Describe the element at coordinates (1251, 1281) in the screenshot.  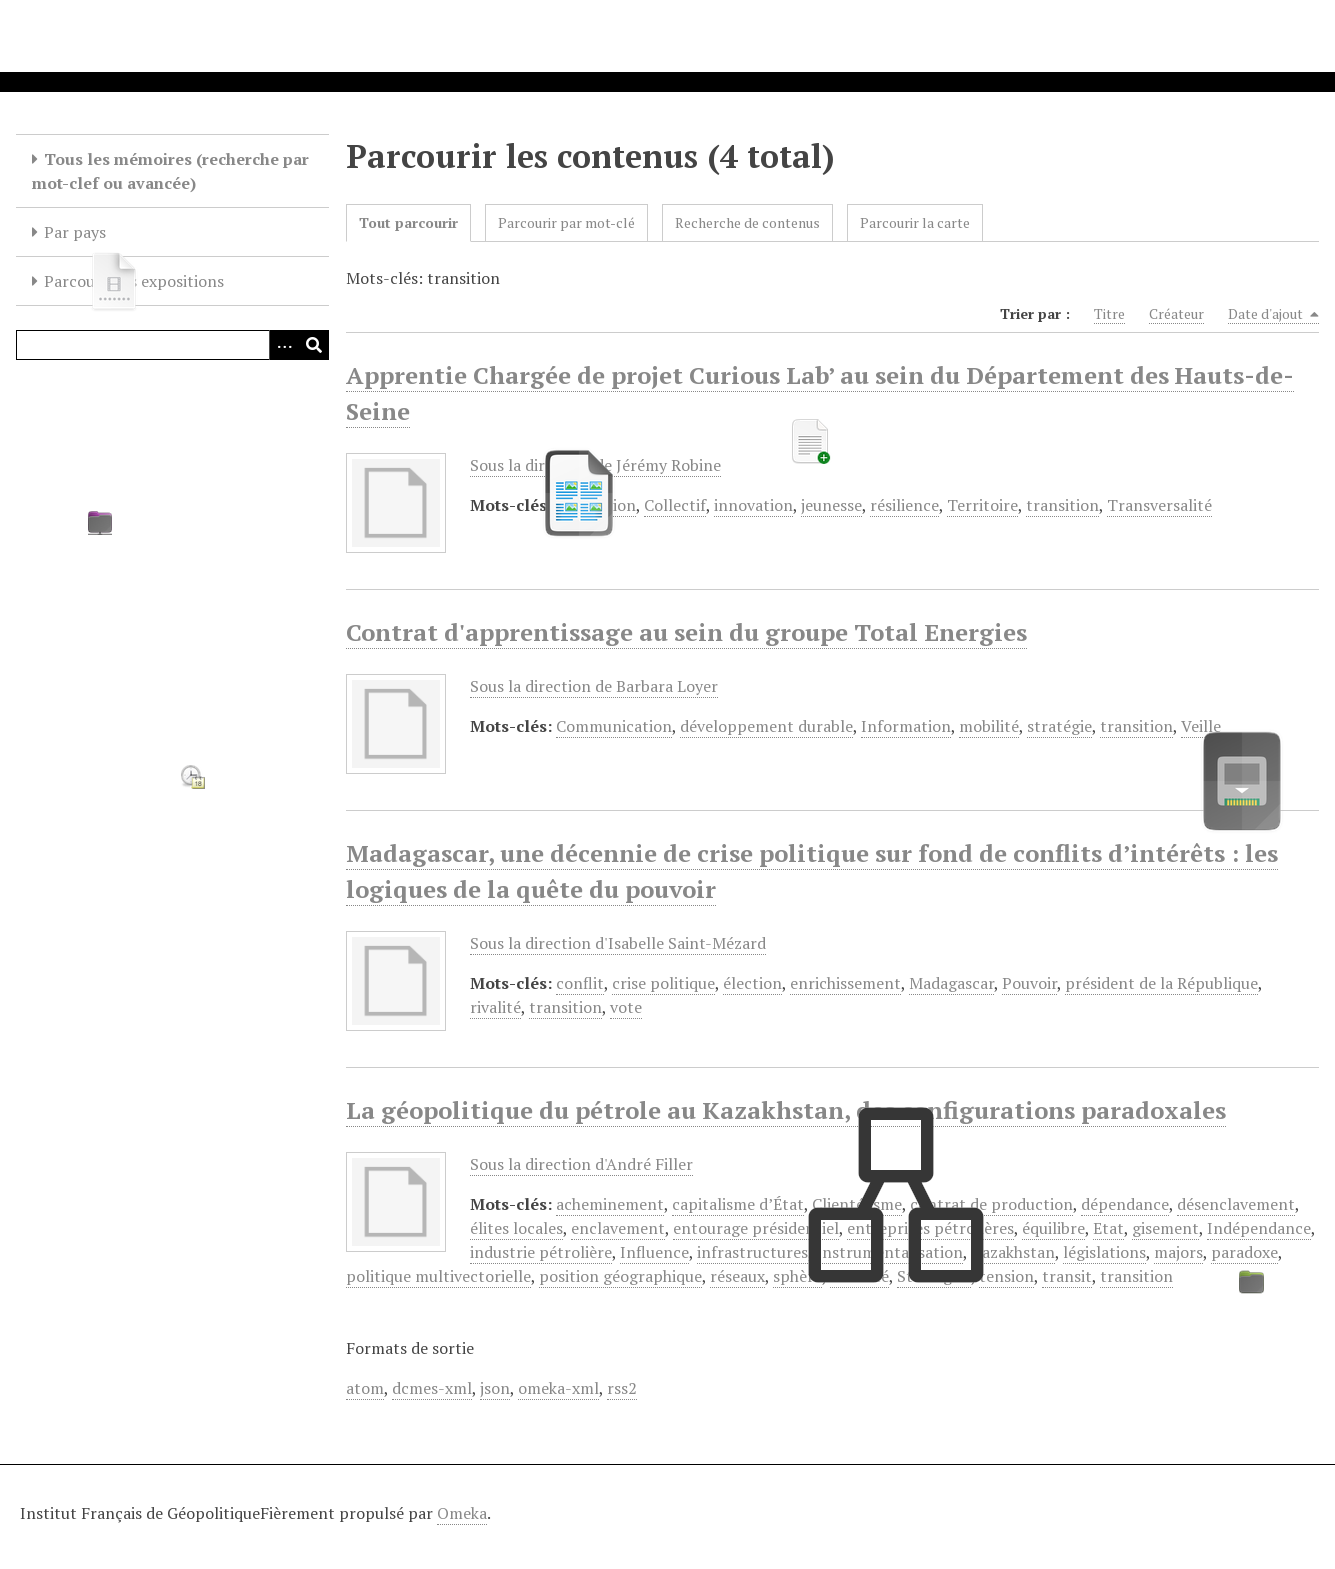
I see `open file folder` at that location.